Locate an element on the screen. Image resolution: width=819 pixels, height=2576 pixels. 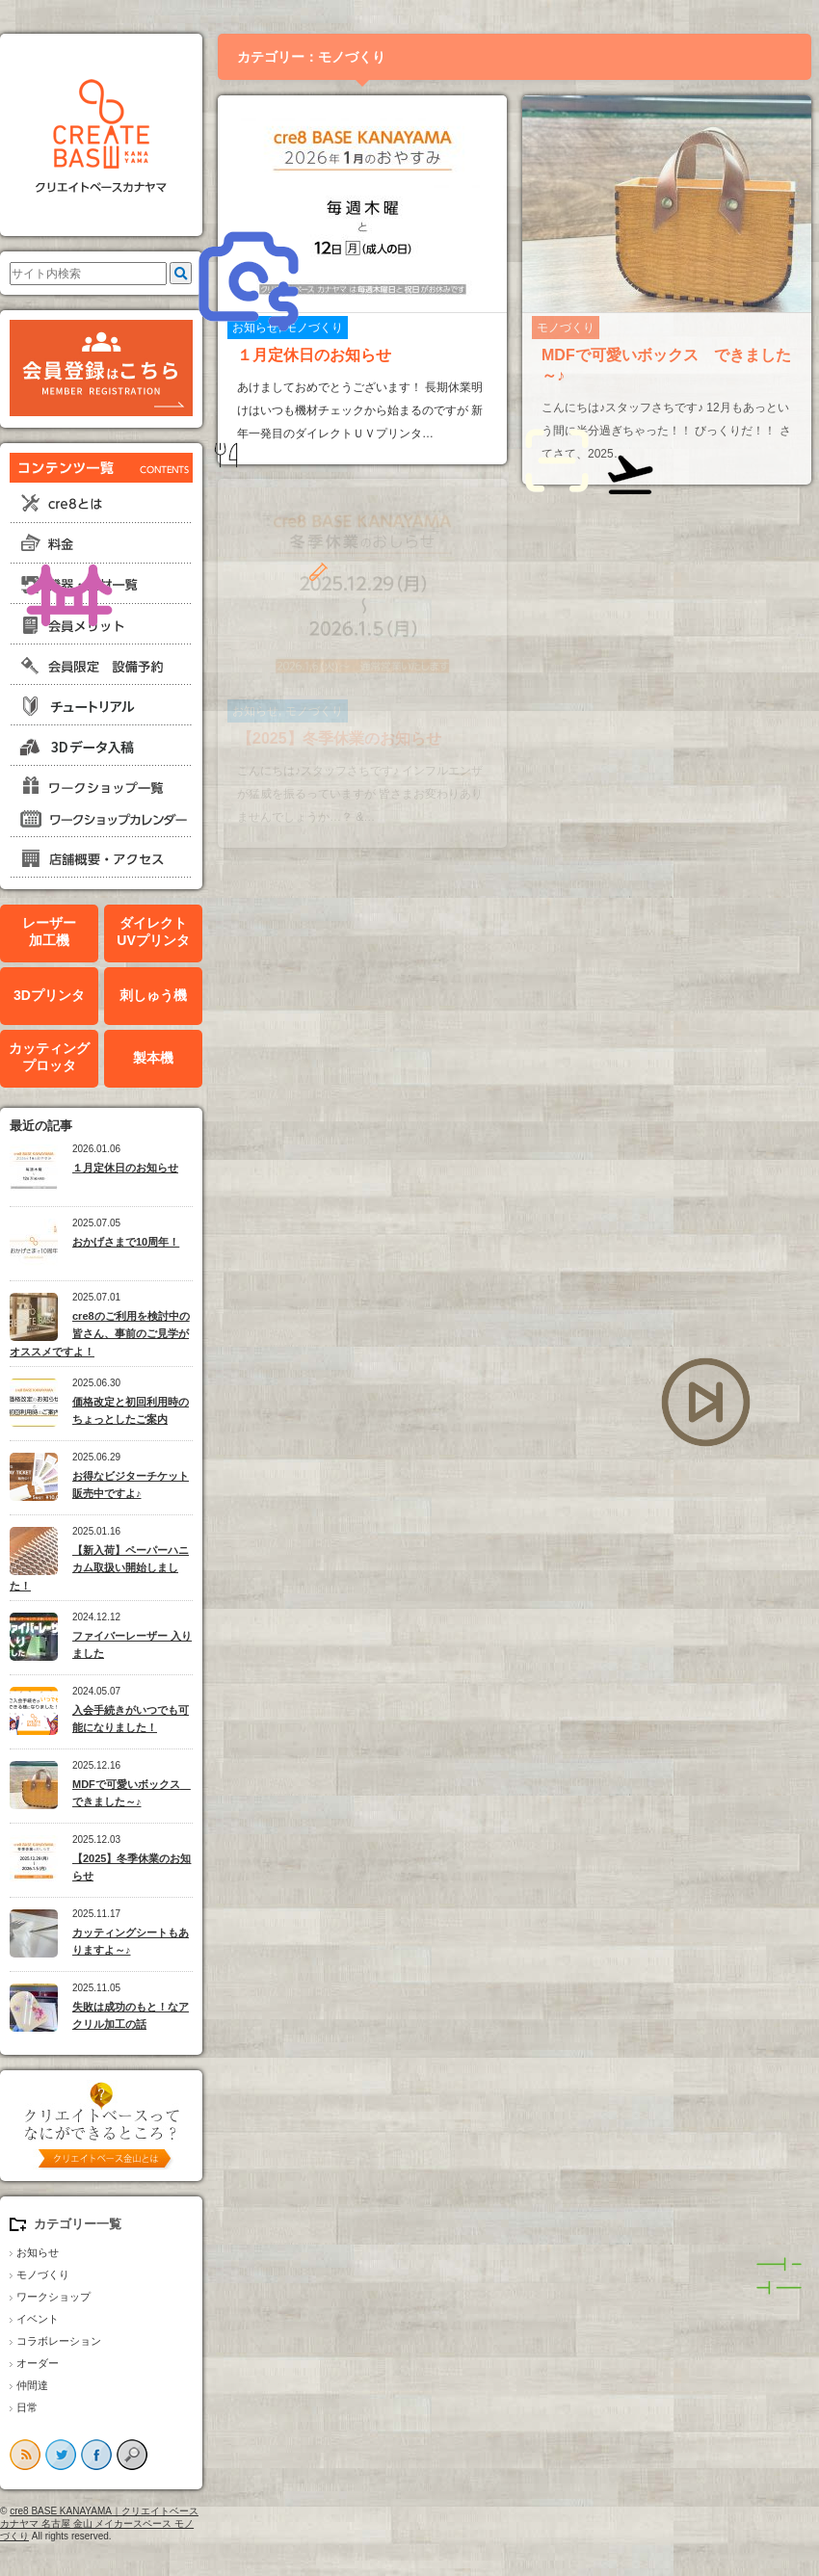
access lab or experimental features is located at coordinates (318, 571).